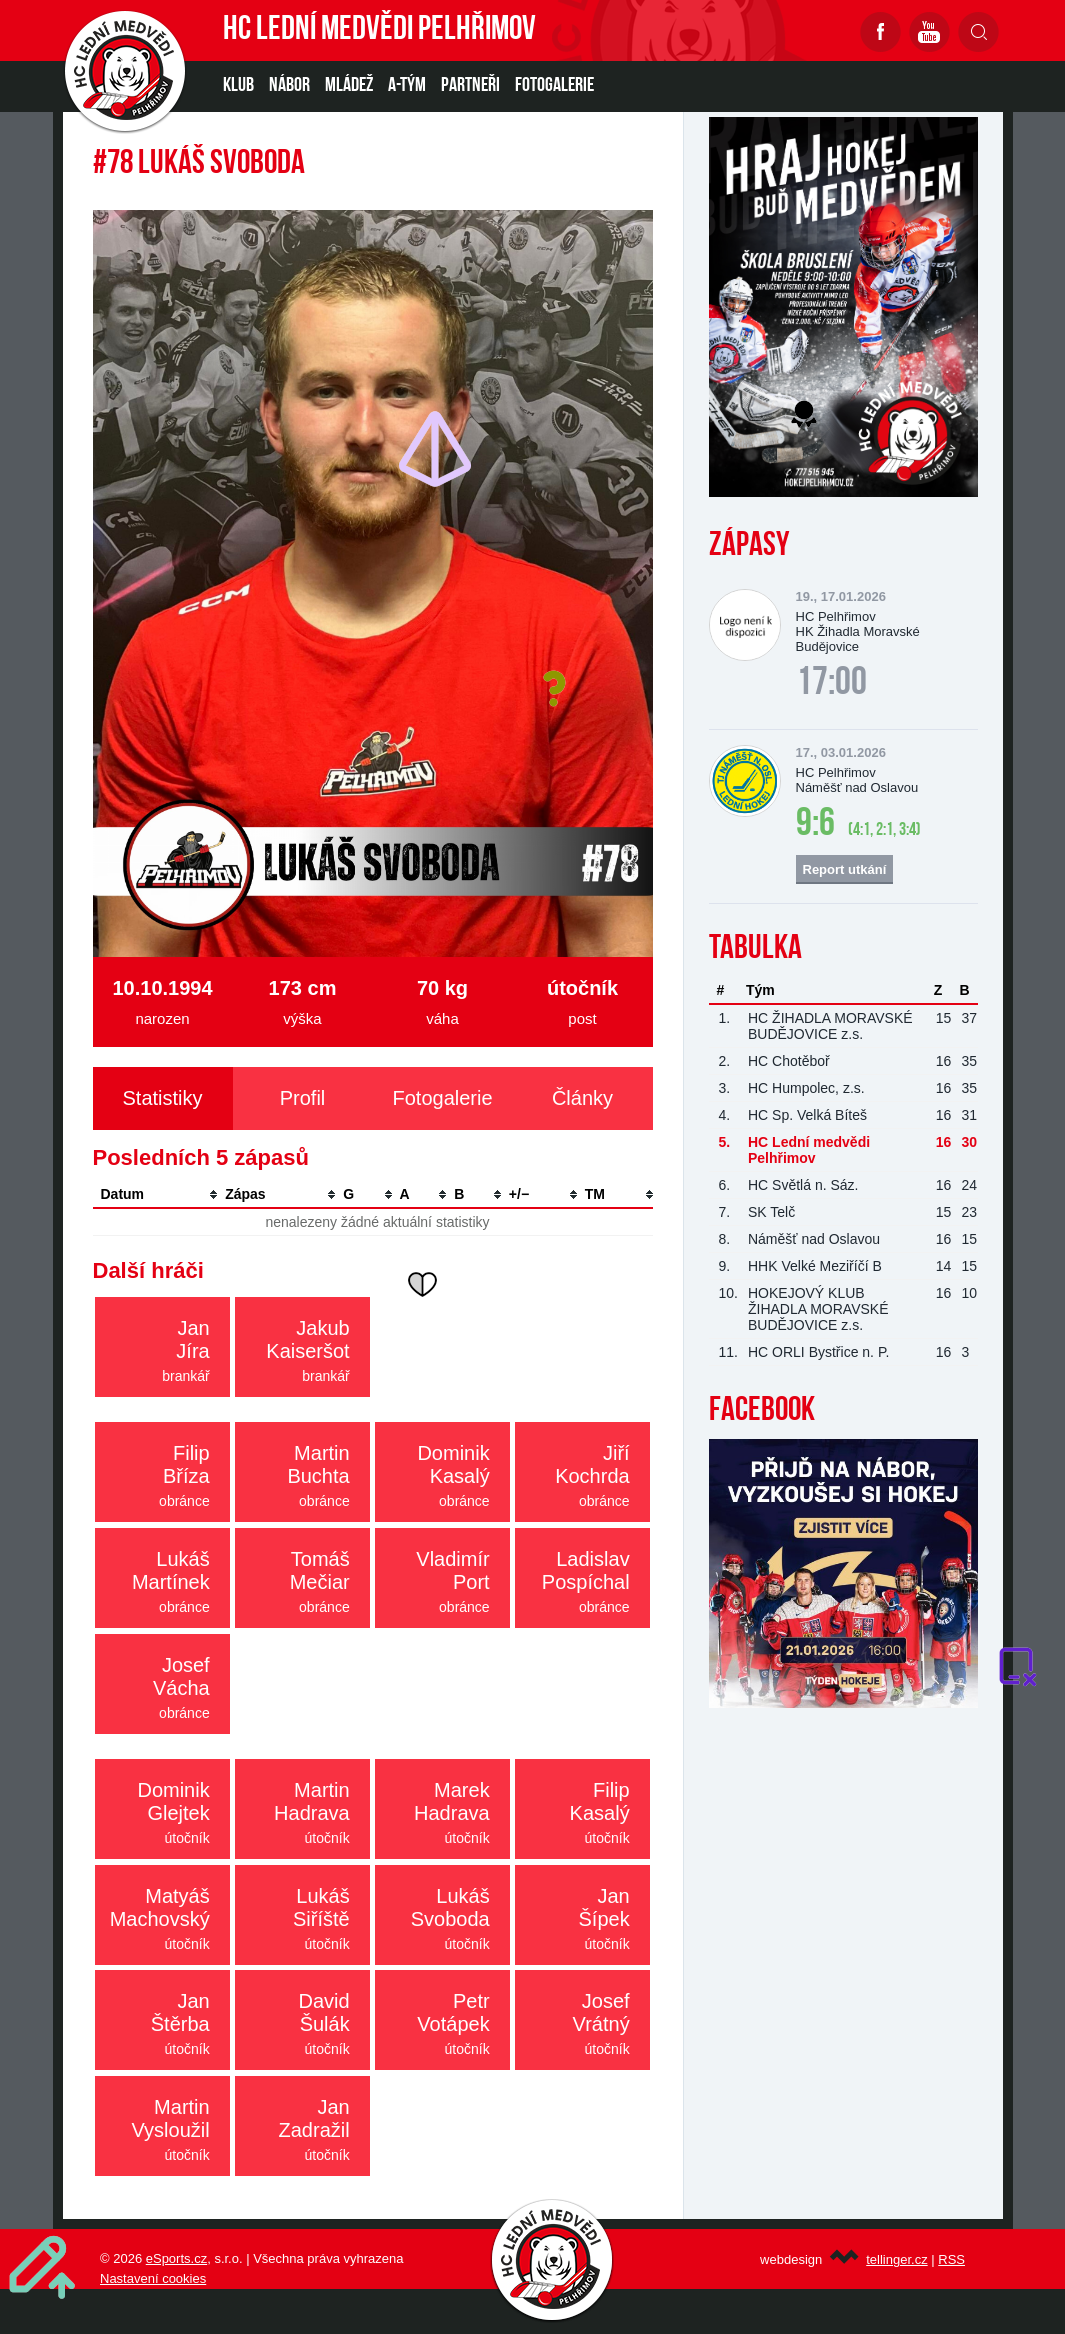 This screenshot has height=2334, width=1065. I want to click on view 3D model or object, so click(435, 449).